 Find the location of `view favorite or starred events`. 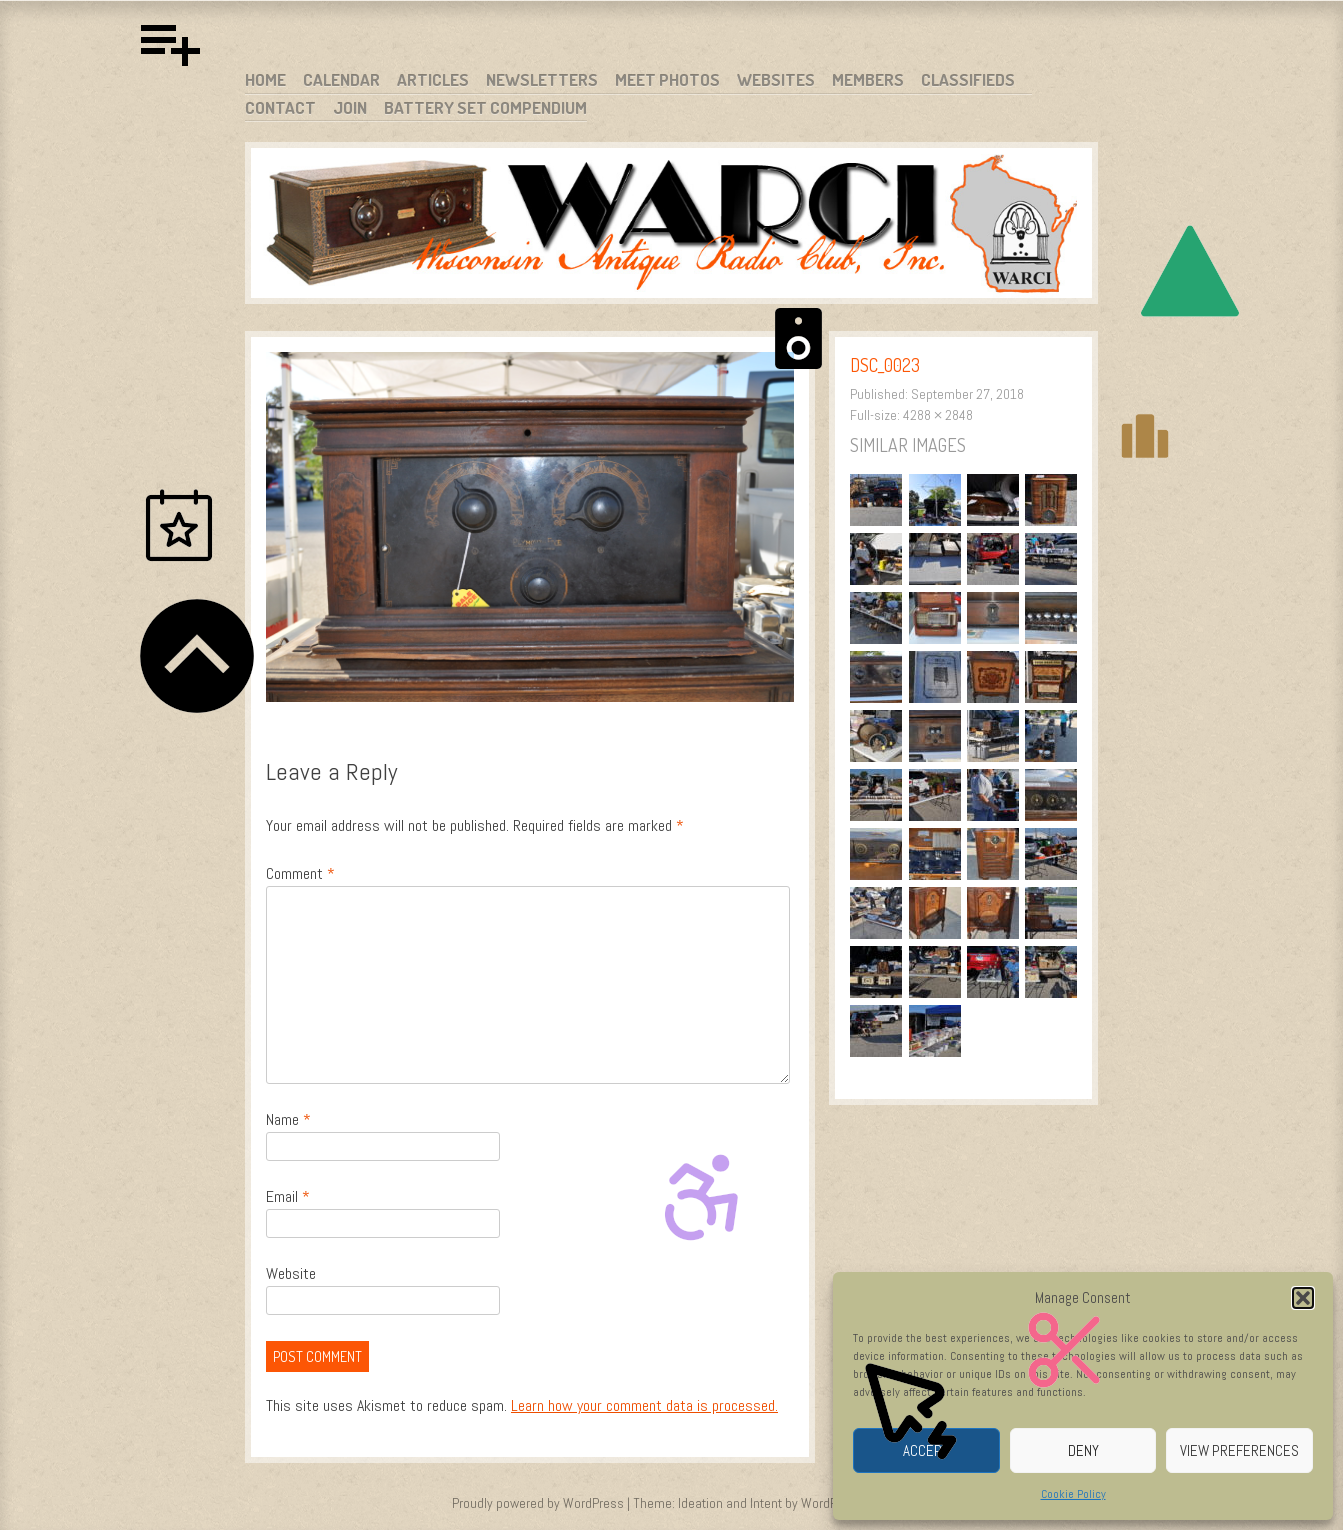

view favorite or starred events is located at coordinates (179, 528).